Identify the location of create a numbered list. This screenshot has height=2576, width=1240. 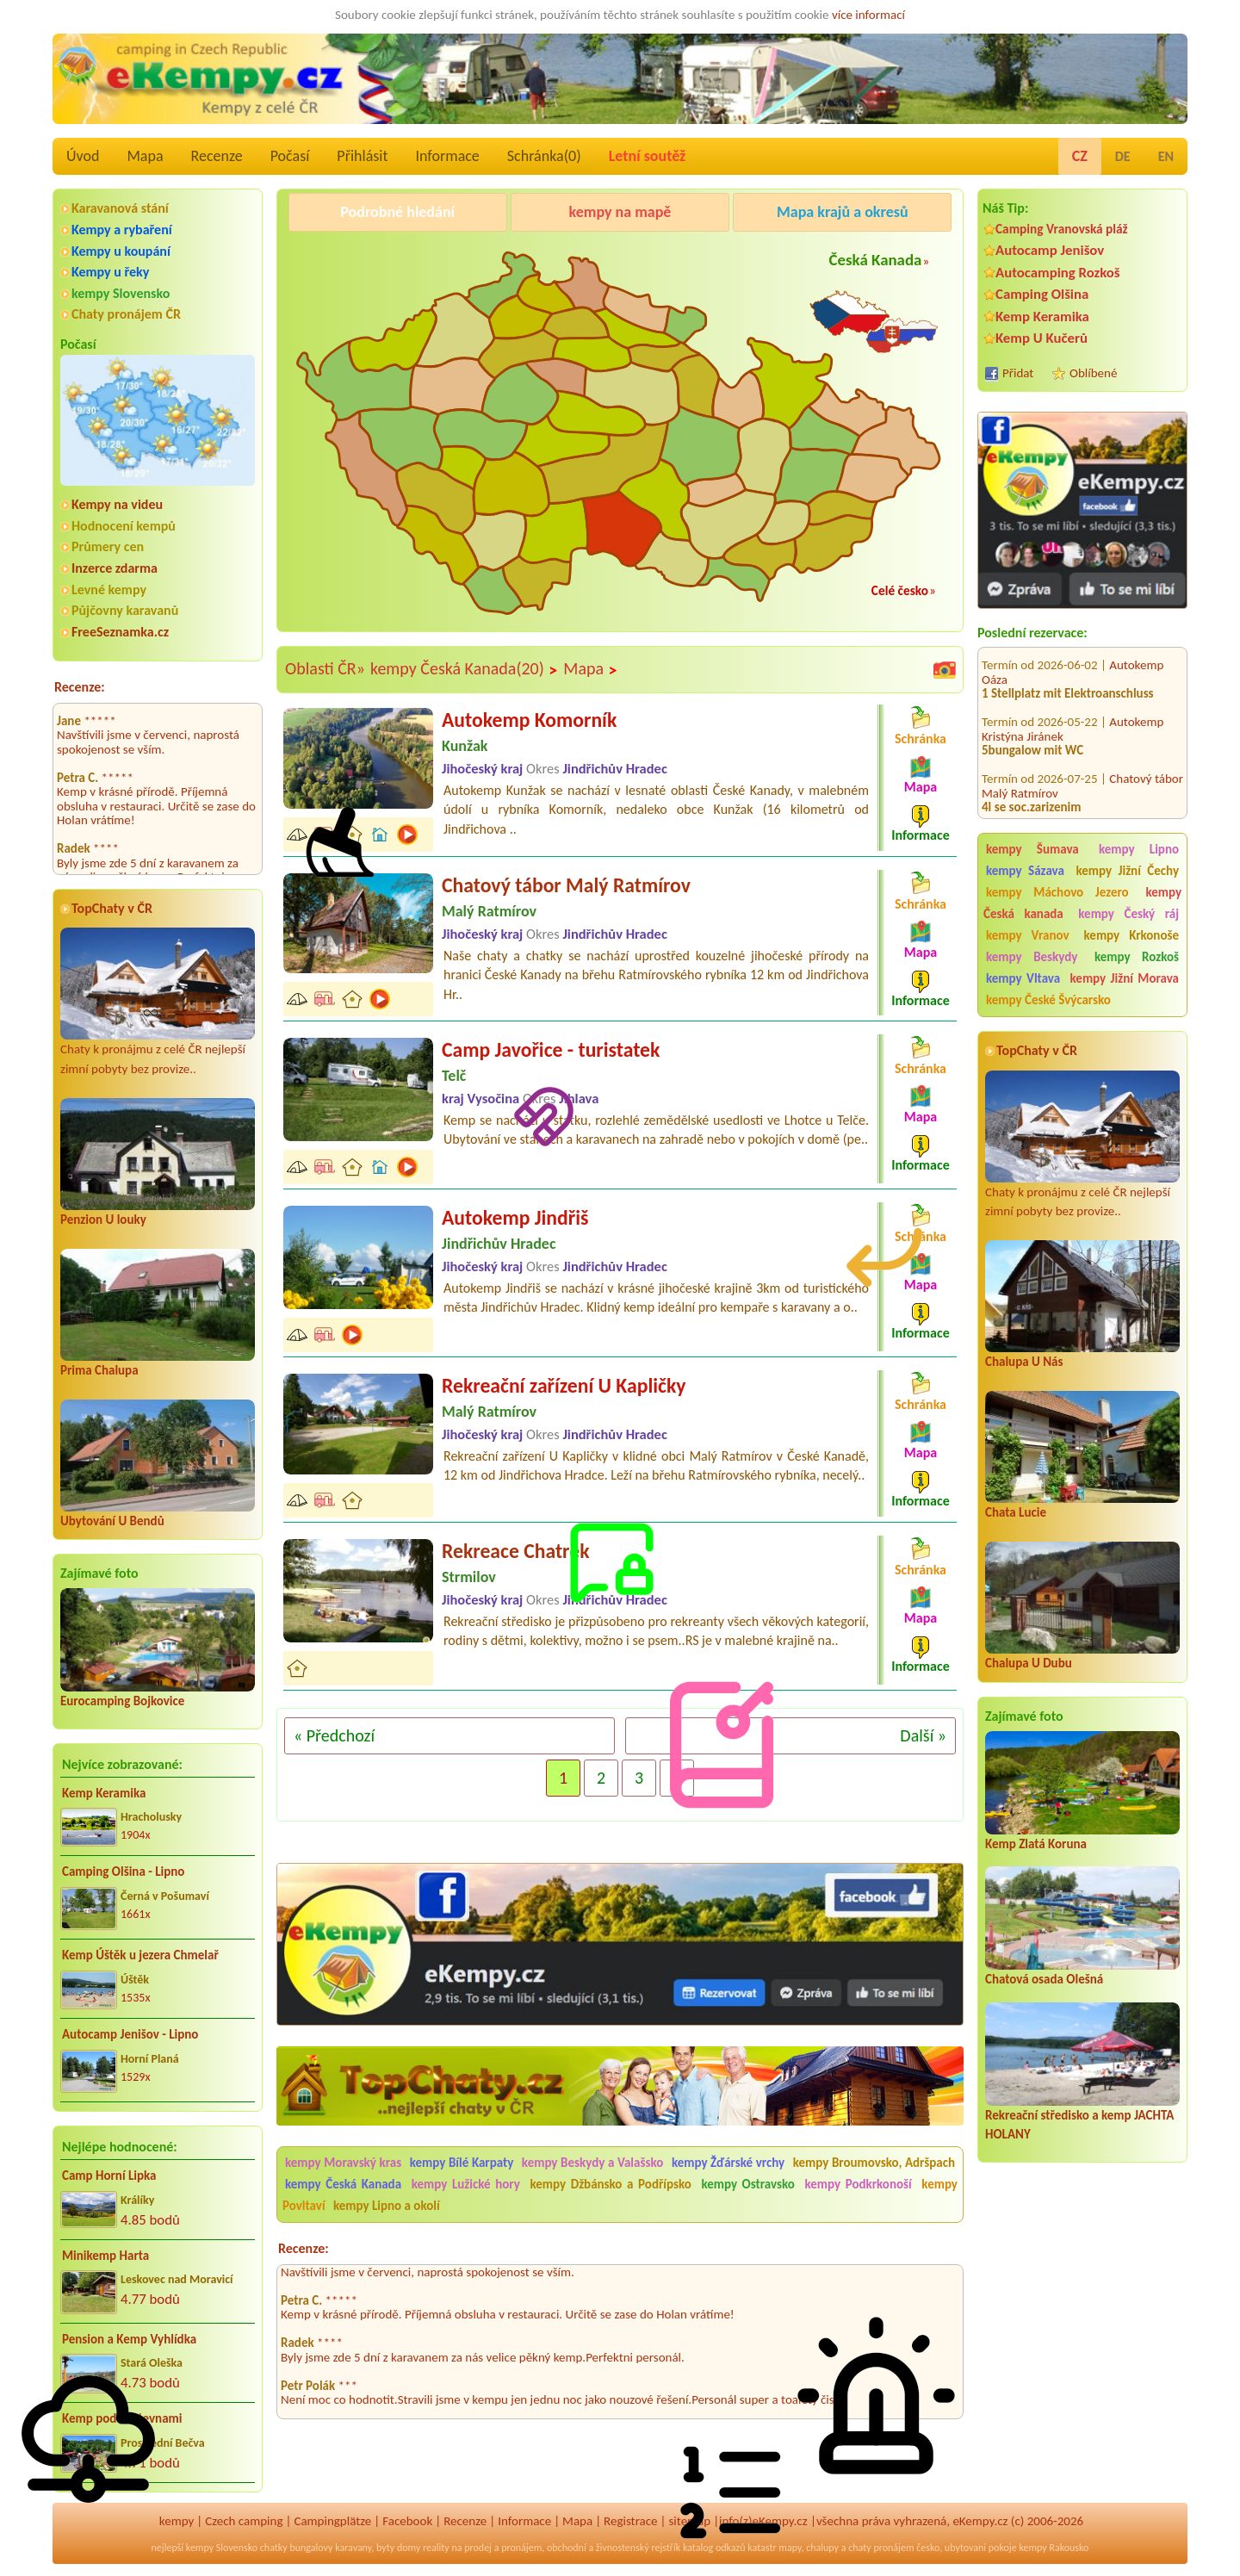
(729, 2492).